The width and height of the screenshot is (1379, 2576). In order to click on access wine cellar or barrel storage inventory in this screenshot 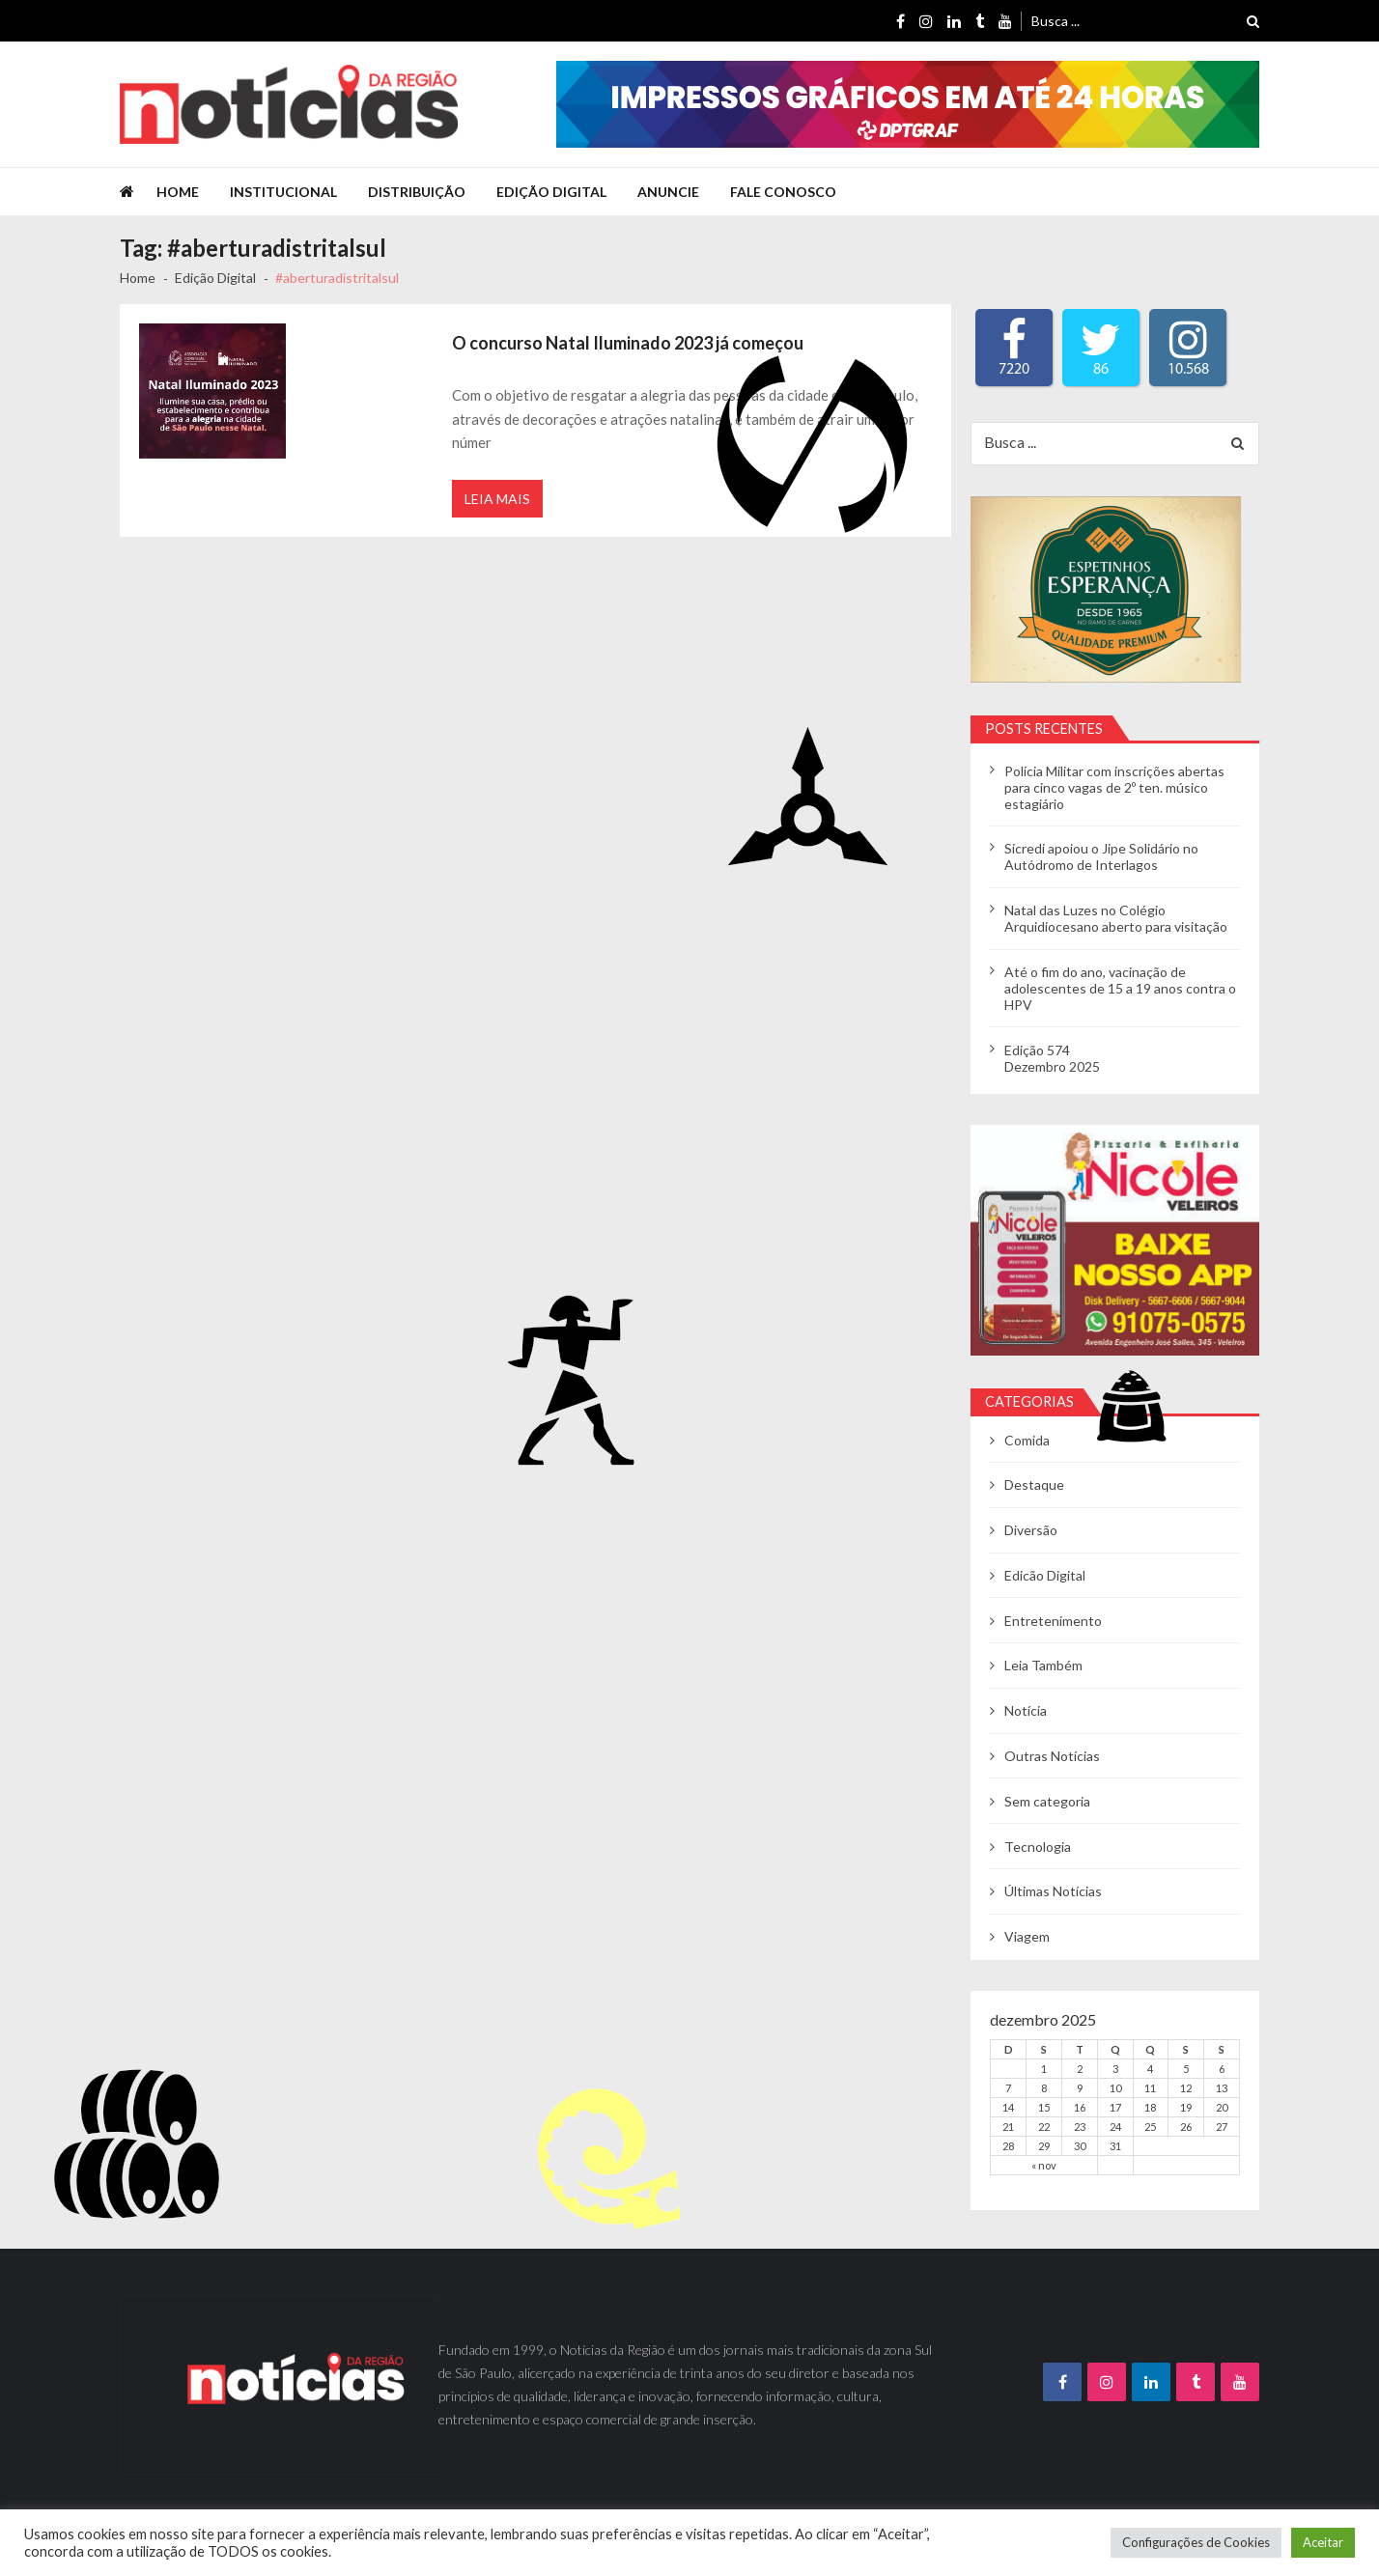, I will do `click(136, 2143)`.